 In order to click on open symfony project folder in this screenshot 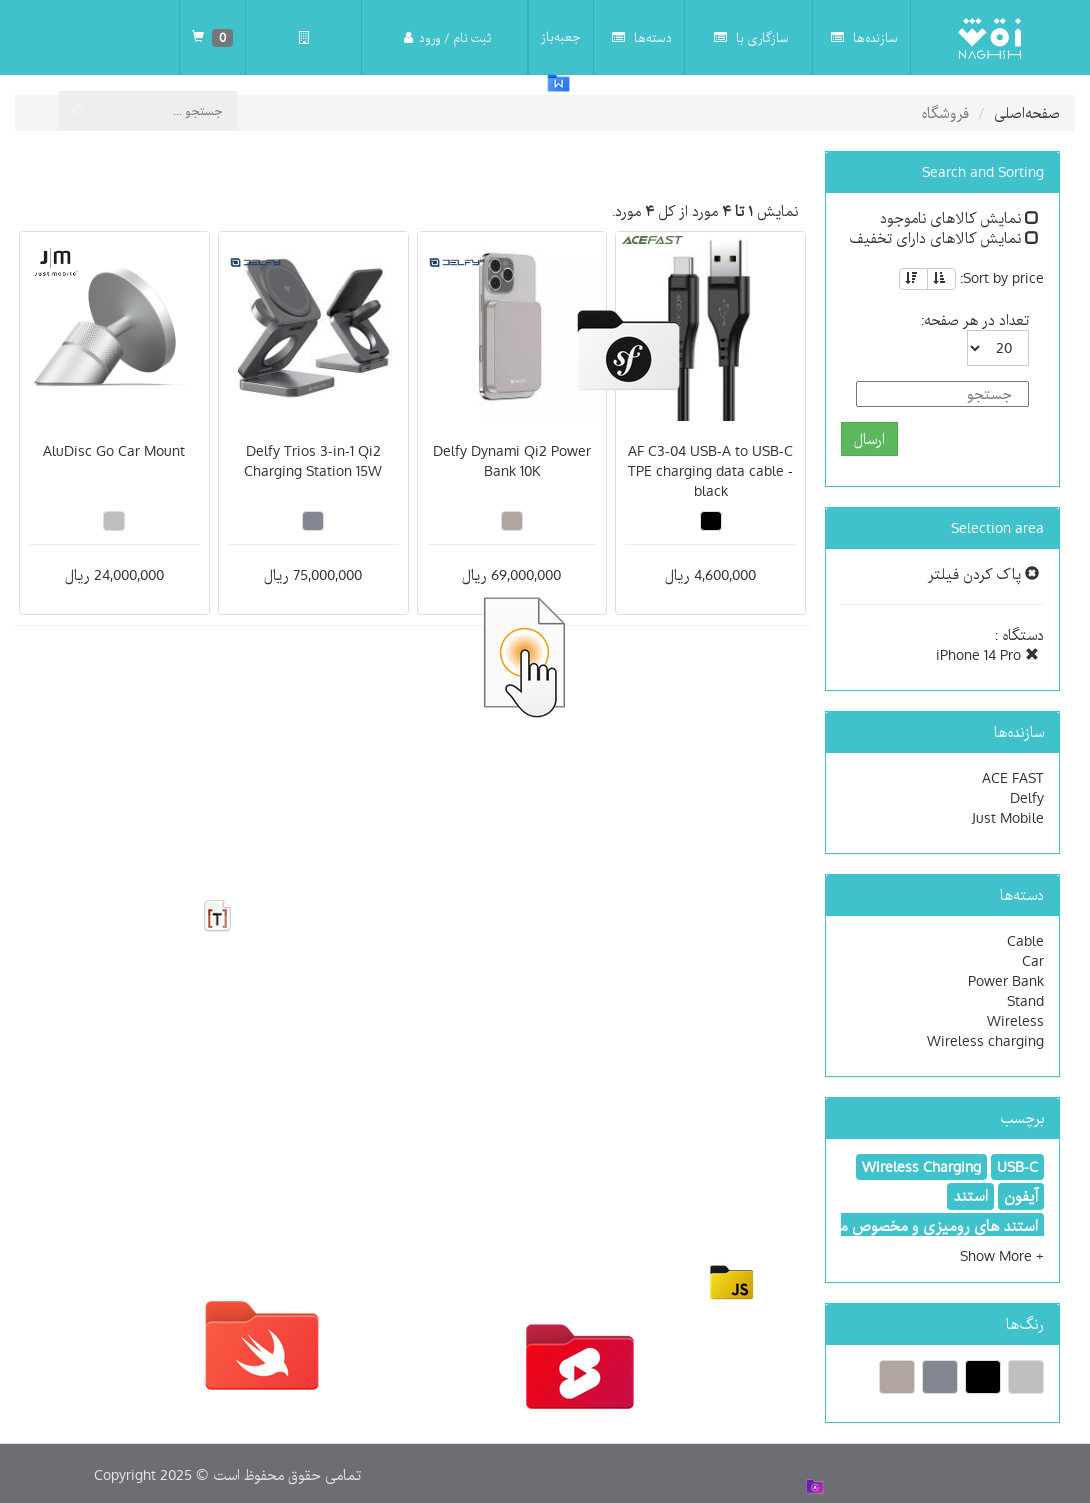, I will do `click(628, 353)`.